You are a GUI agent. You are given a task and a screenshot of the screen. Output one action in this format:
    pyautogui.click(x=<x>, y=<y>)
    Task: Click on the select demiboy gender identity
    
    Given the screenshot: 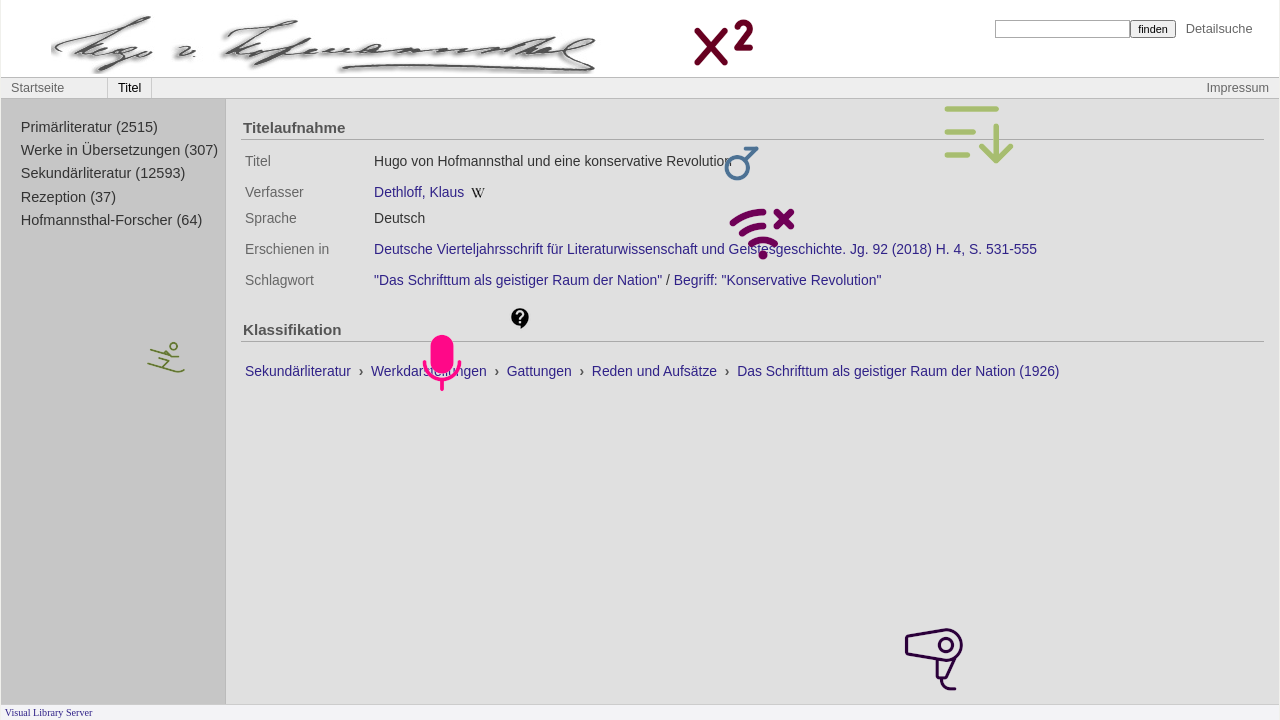 What is the action you would take?
    pyautogui.click(x=741, y=163)
    